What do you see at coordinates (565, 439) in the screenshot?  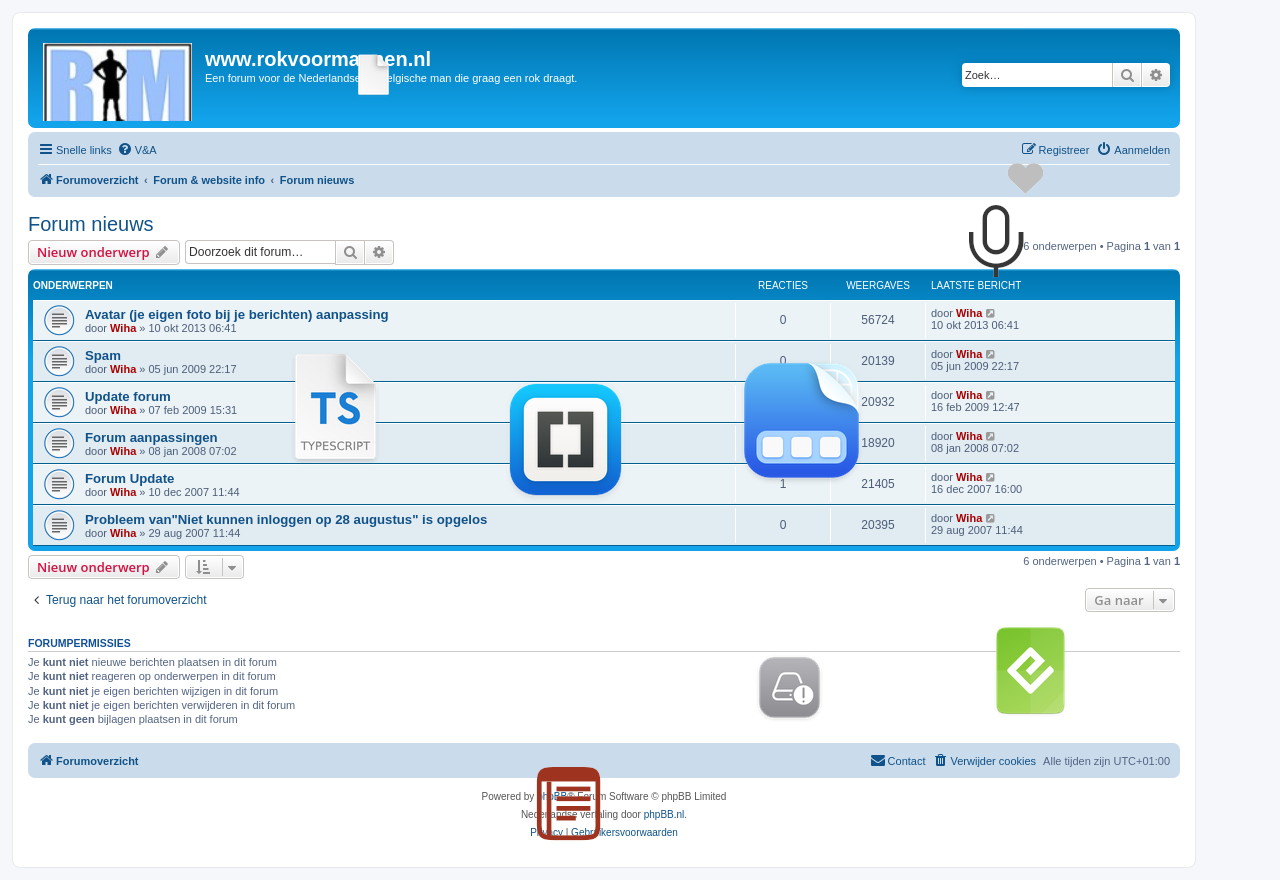 I see `open brackets code editor` at bounding box center [565, 439].